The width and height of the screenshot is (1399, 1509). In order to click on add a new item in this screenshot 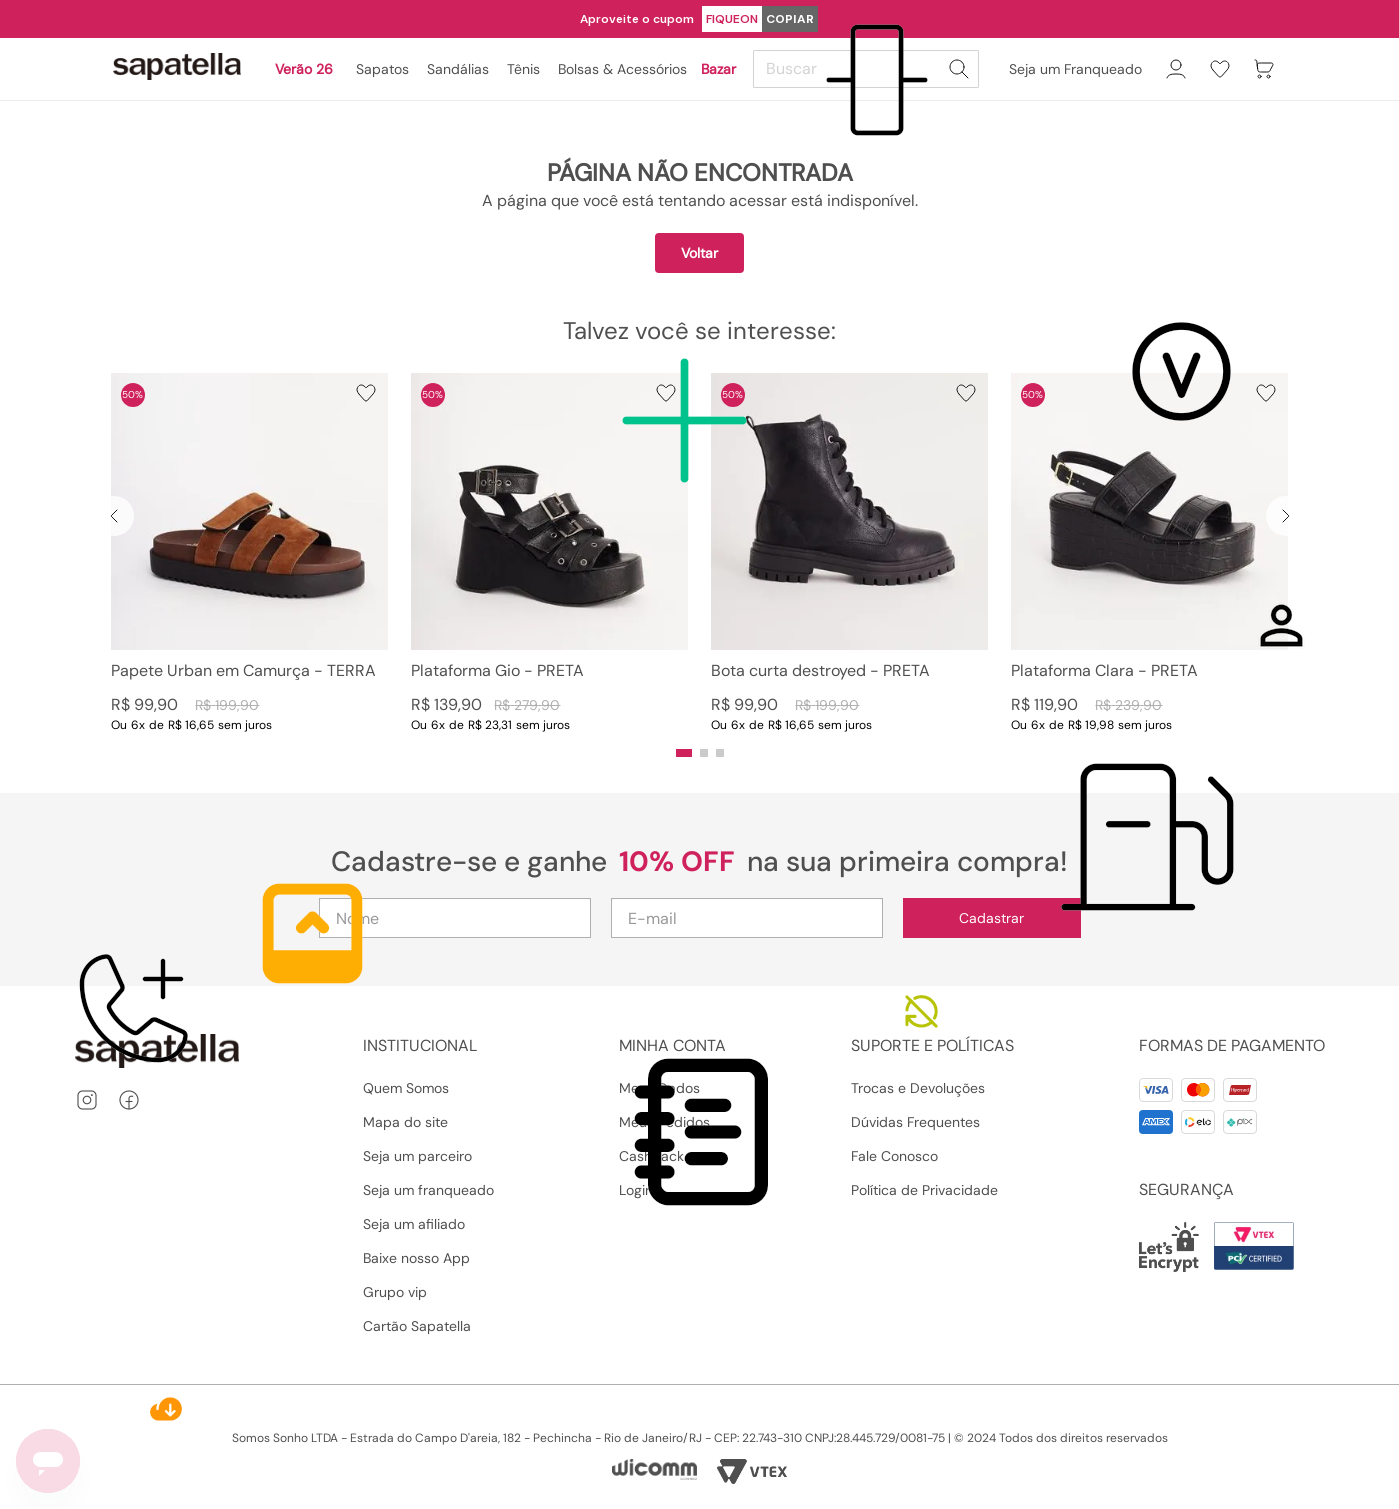, I will do `click(684, 420)`.